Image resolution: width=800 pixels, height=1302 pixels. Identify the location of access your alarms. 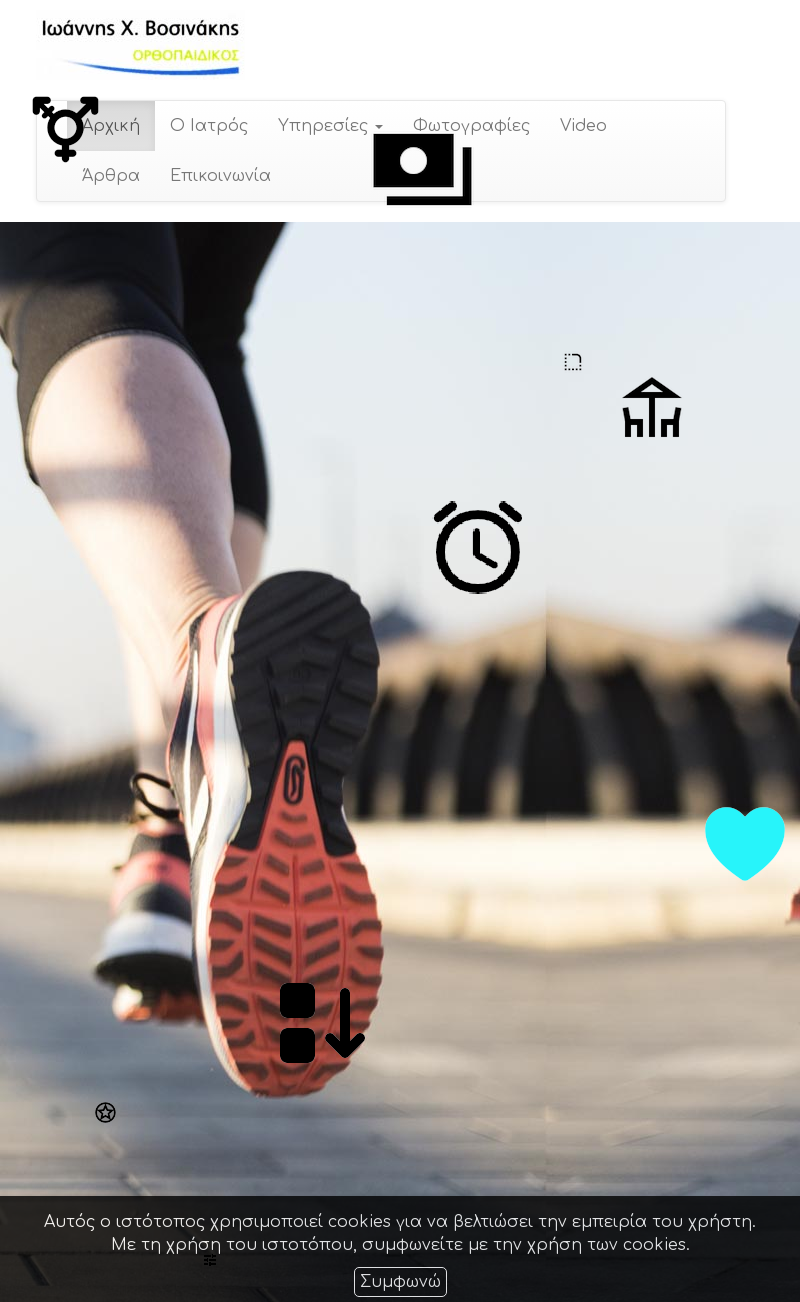
(478, 547).